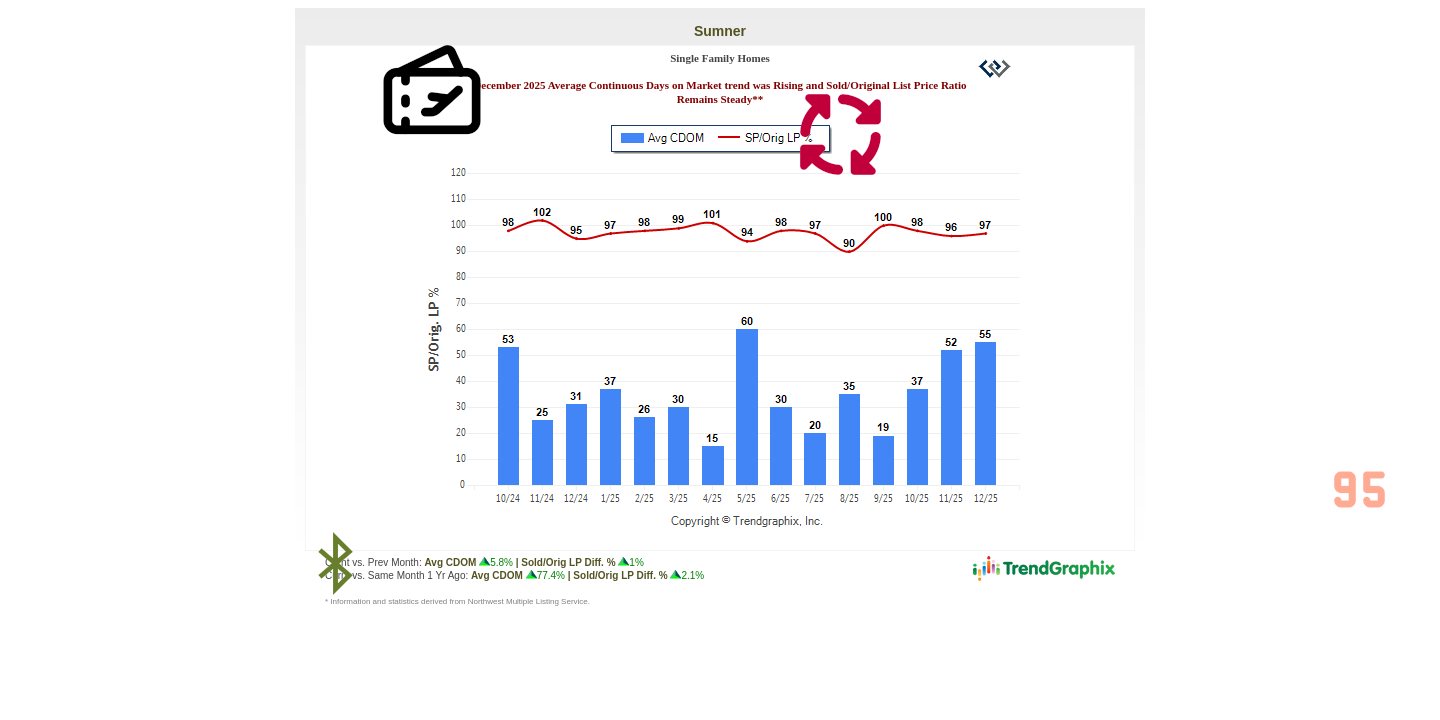 This screenshot has height=720, width=1440. What do you see at coordinates (1359, 489) in the screenshot?
I see `indicates item number 95 in a list or sequence` at bounding box center [1359, 489].